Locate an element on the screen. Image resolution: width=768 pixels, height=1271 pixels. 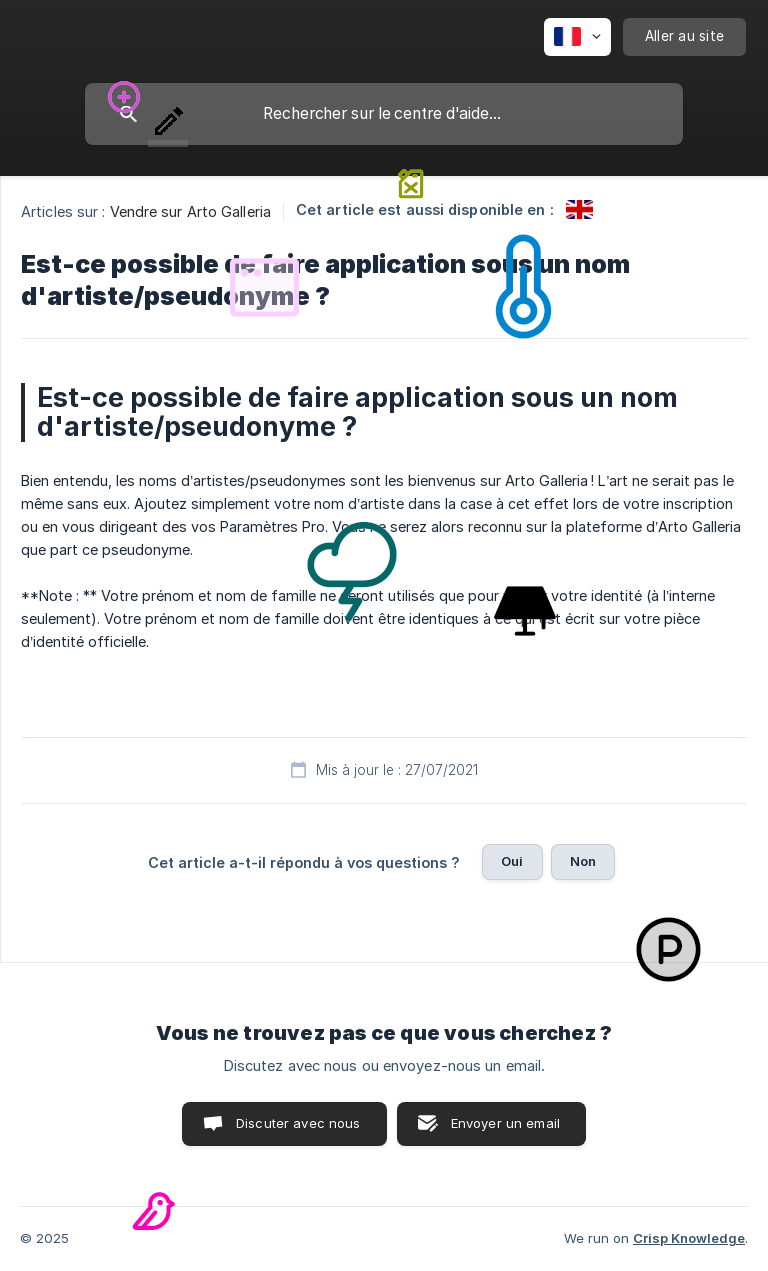
toggle desk lamp or reading light is located at coordinates (525, 611).